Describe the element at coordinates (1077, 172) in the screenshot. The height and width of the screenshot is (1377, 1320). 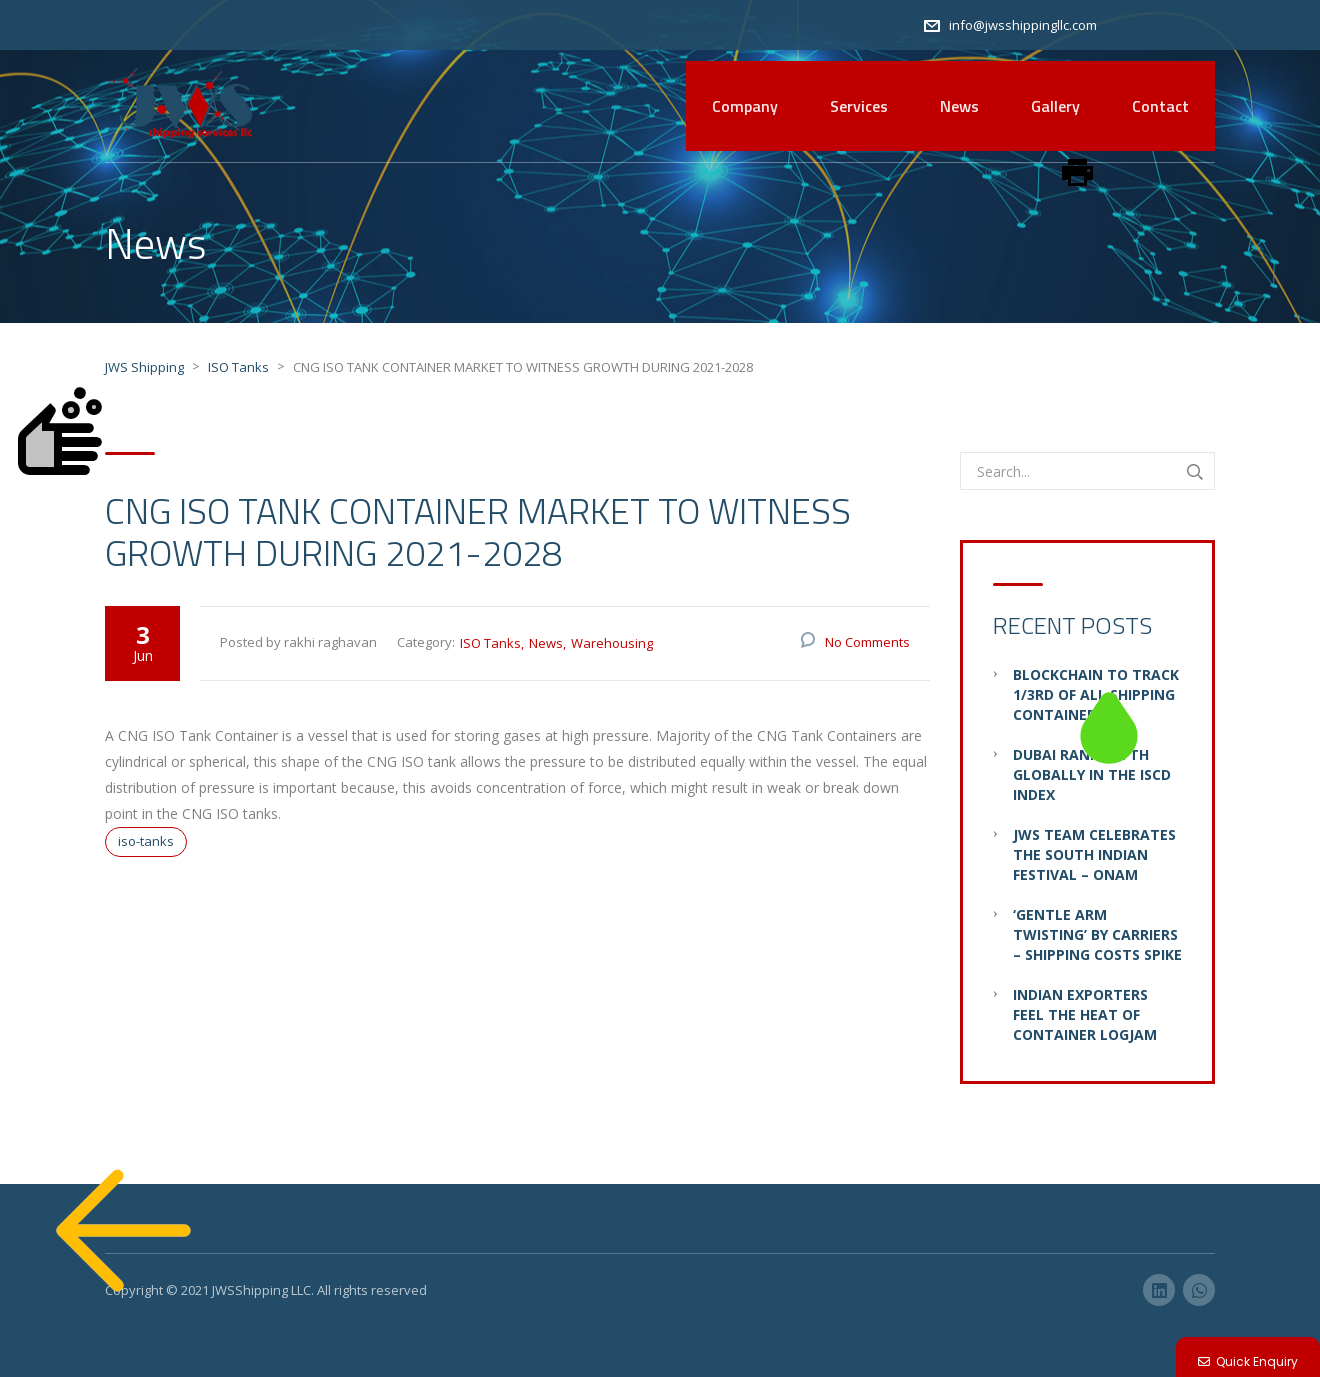
I see `print this document` at that location.